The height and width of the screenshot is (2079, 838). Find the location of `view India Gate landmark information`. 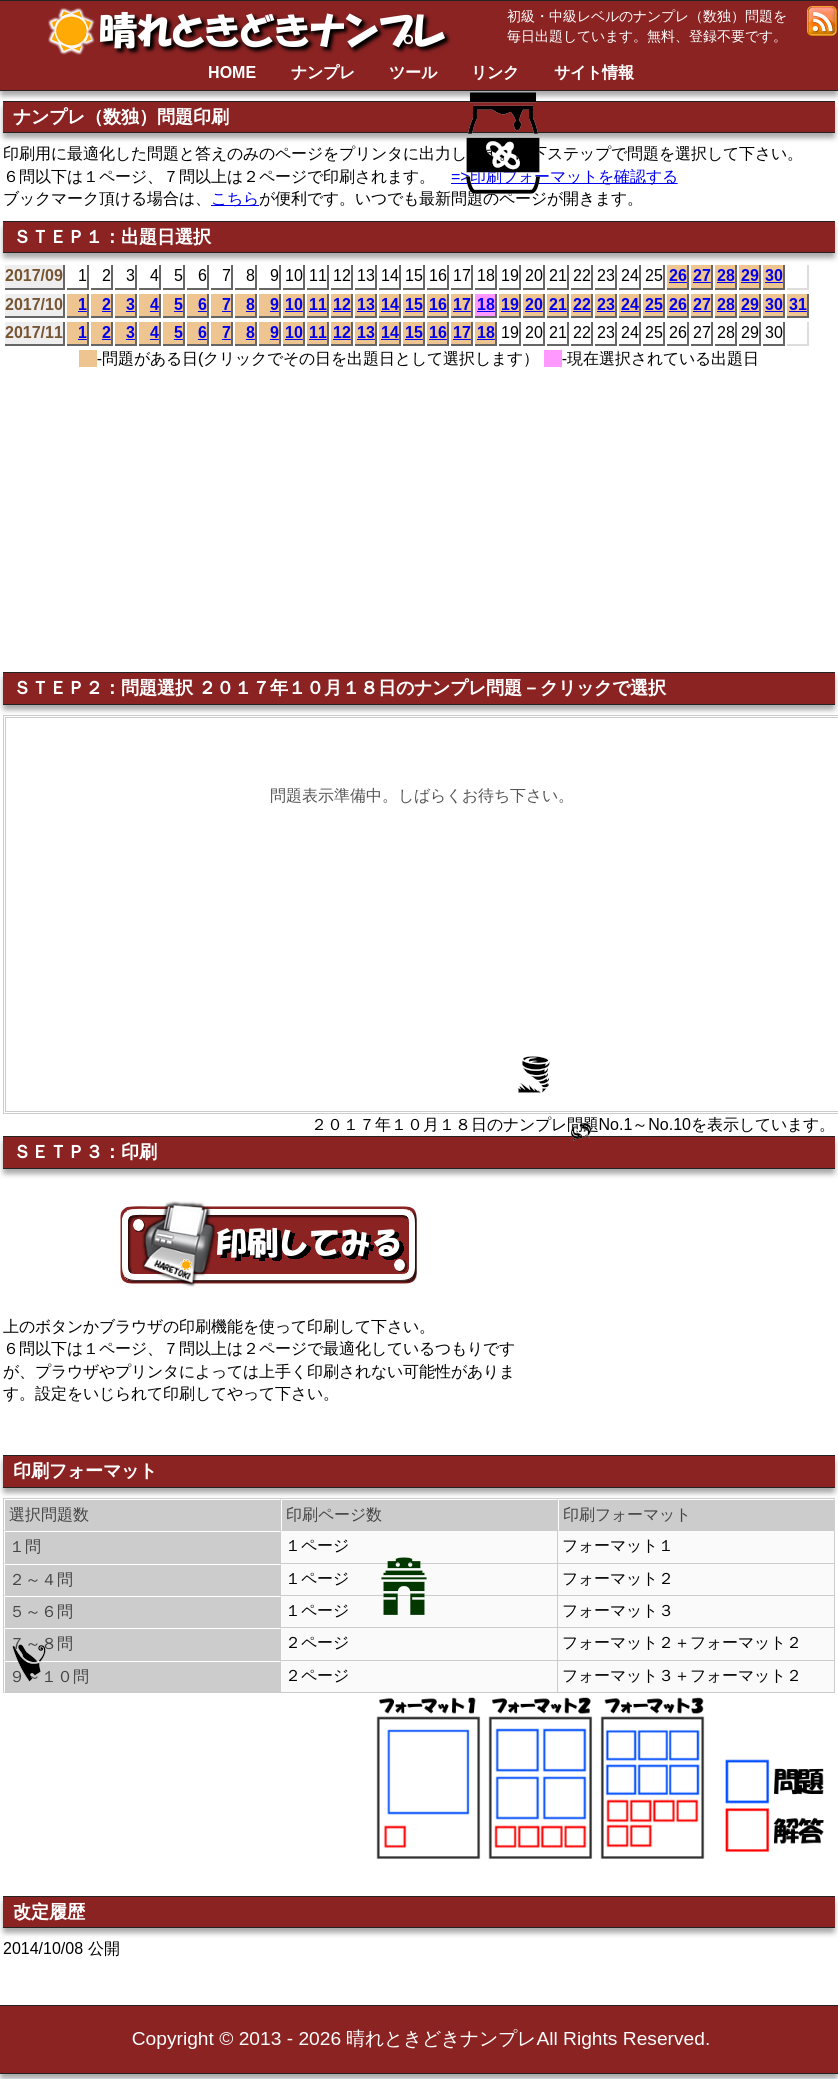

view India Gate landmark information is located at coordinates (404, 1584).